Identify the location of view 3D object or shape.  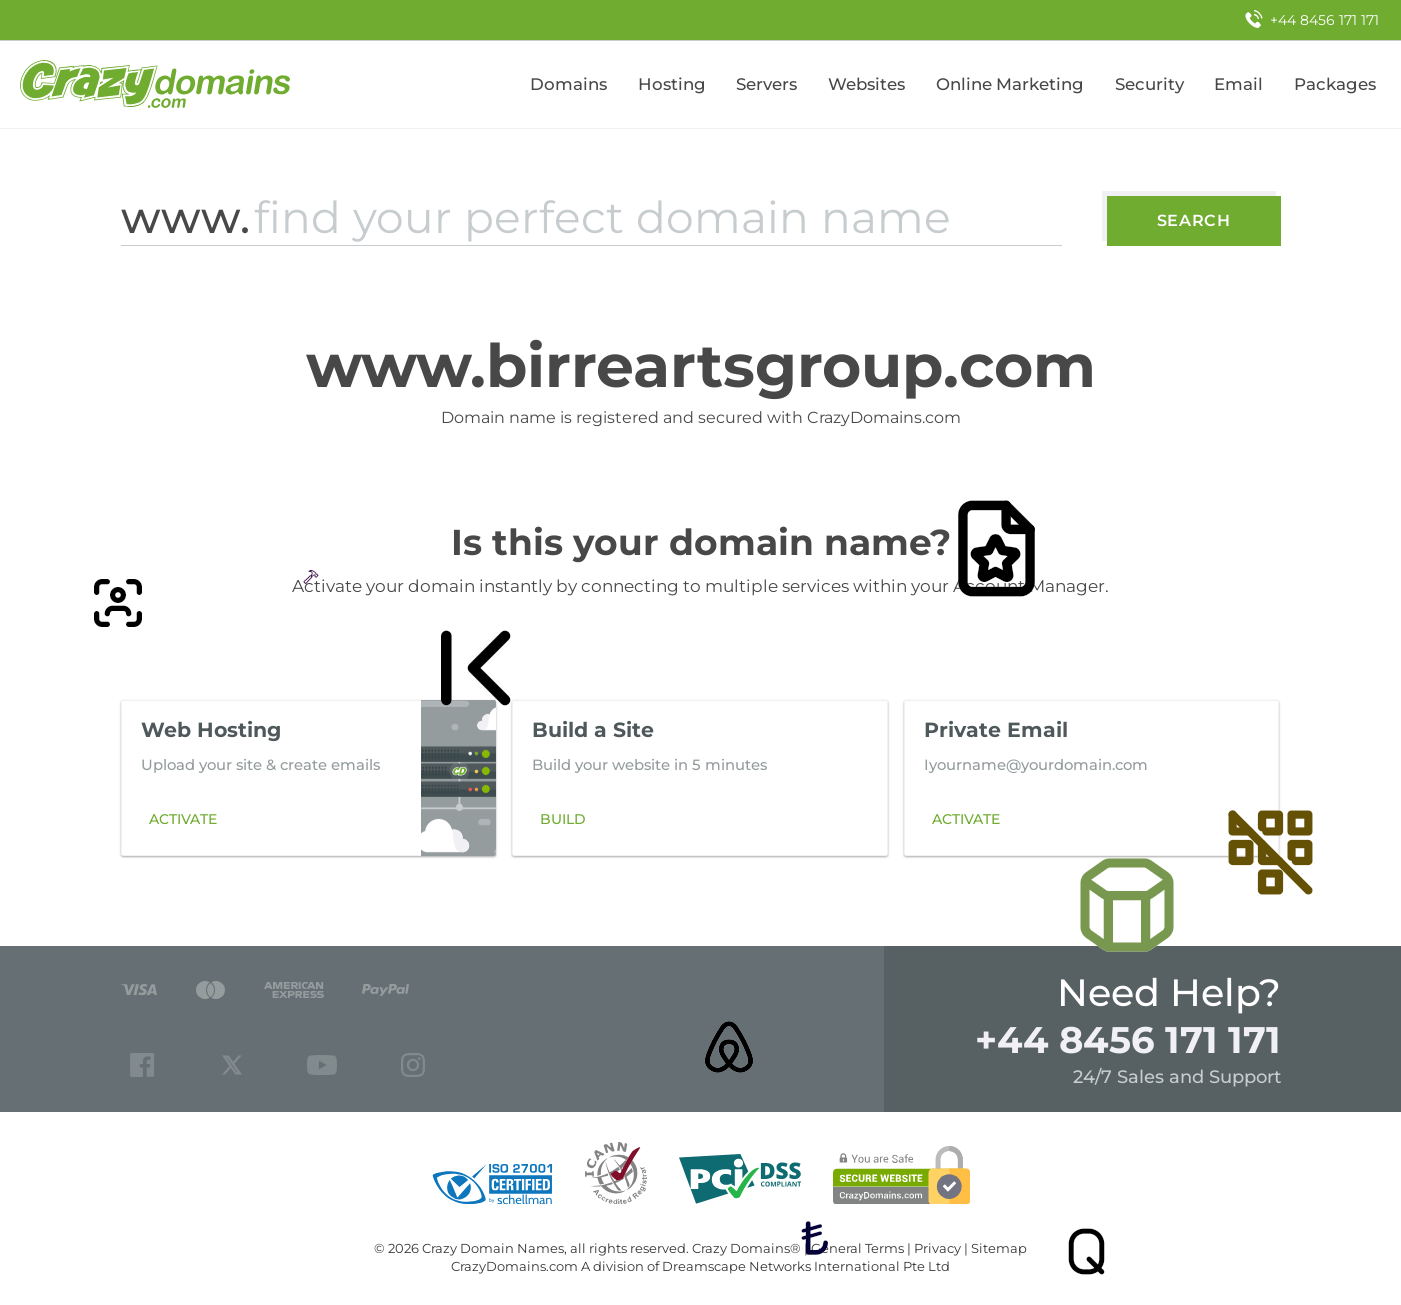
(1127, 905).